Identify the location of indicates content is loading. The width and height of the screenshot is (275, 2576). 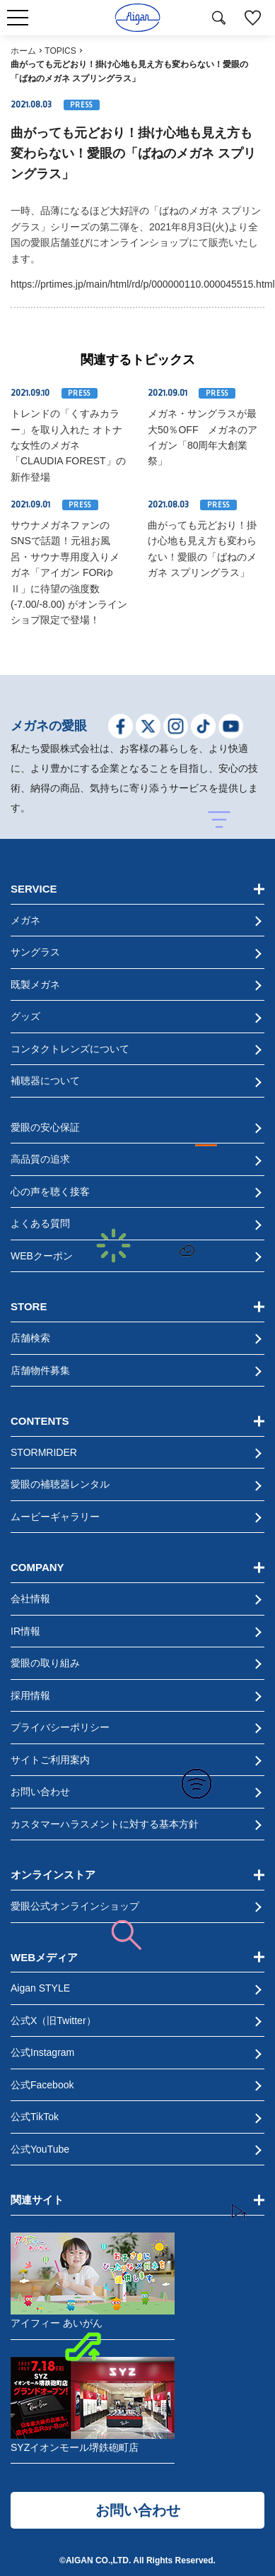
(113, 1245).